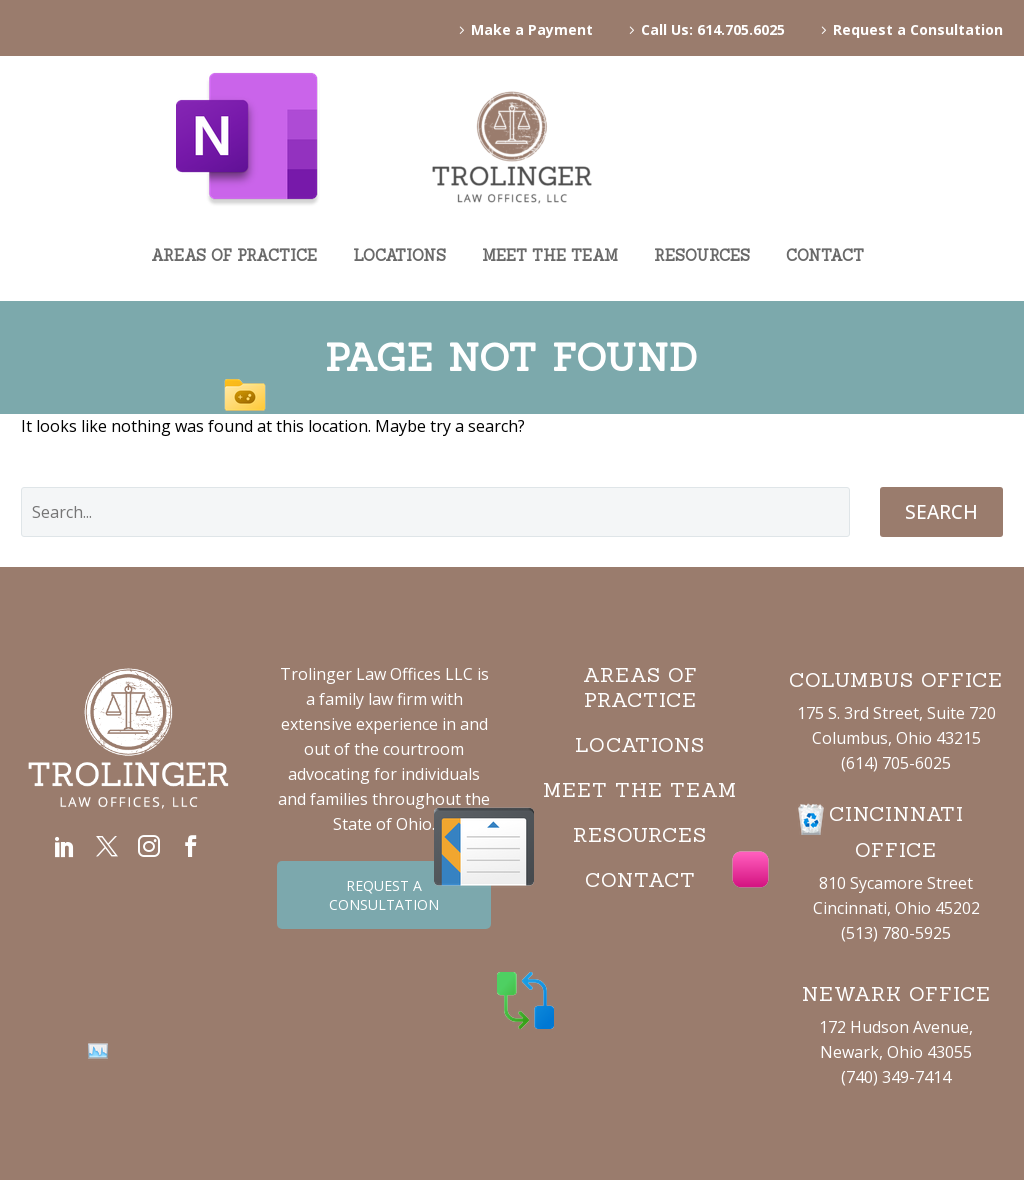  What do you see at coordinates (98, 1051) in the screenshot?
I see `open task manager application` at bounding box center [98, 1051].